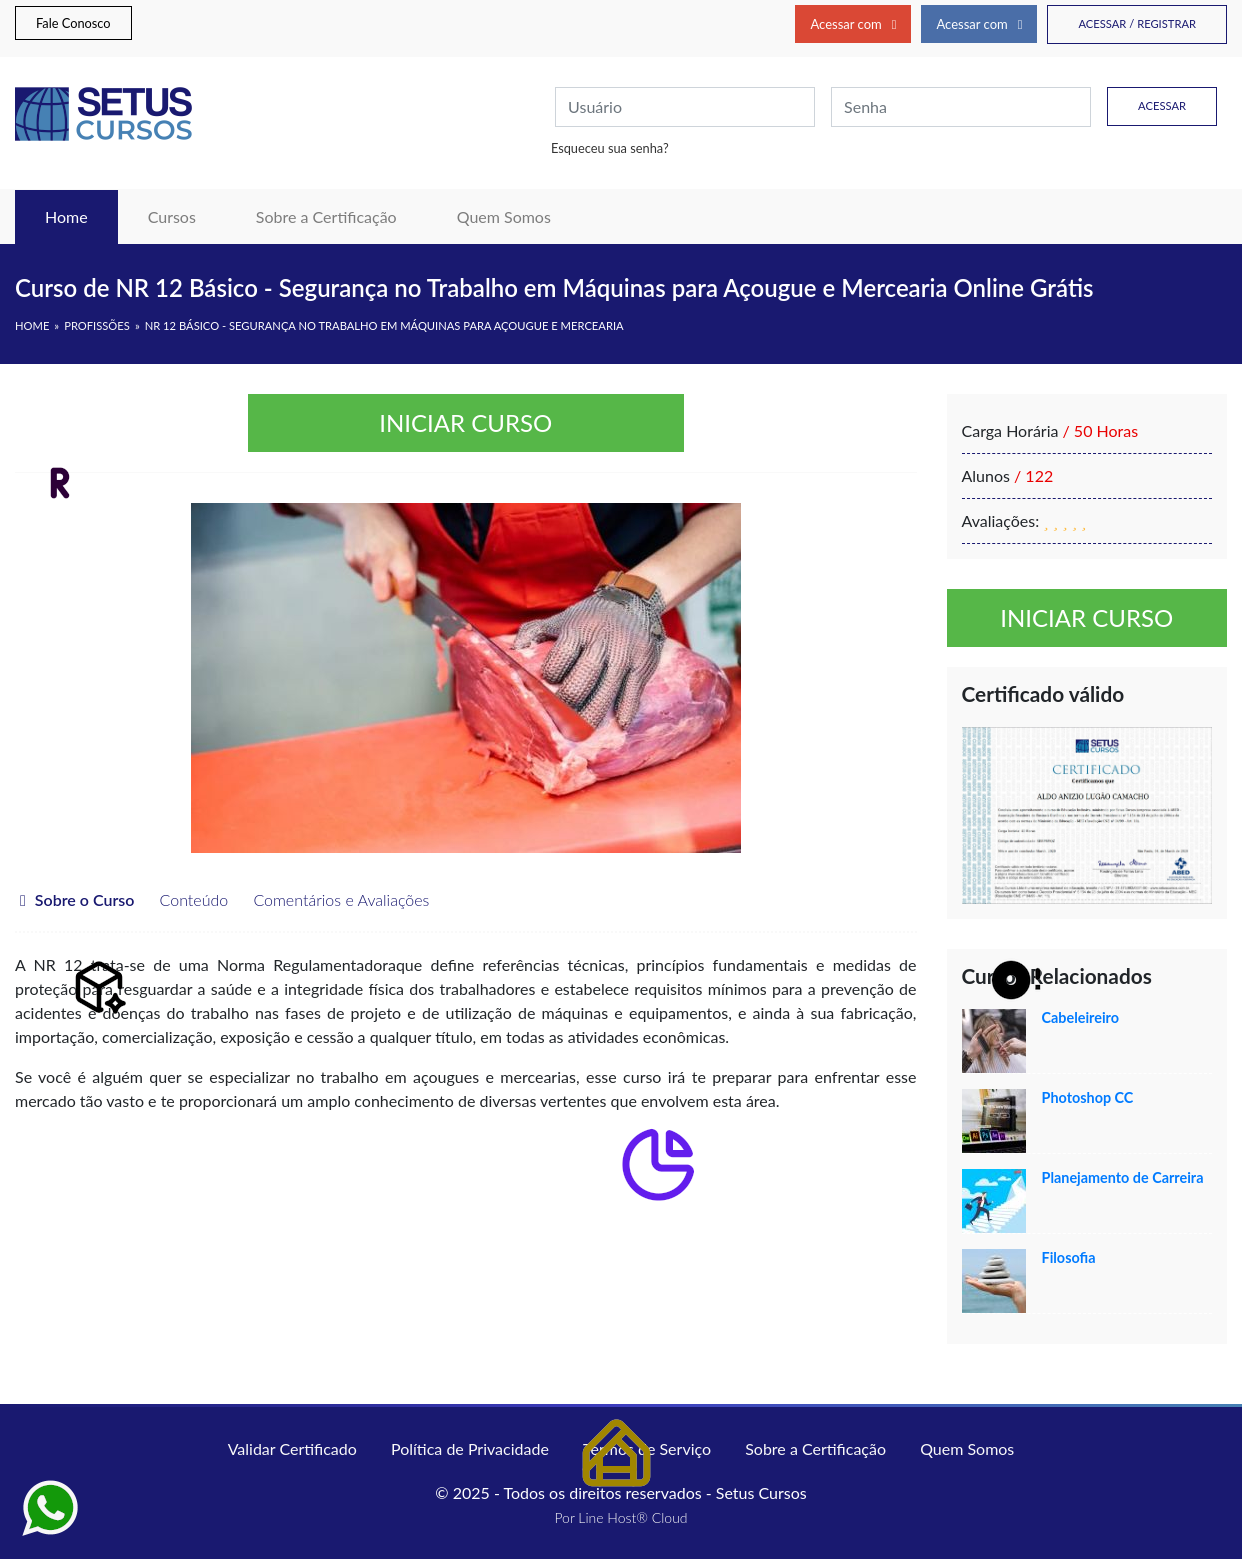  Describe the element at coordinates (99, 987) in the screenshot. I see `generate 3D model with AI` at that location.